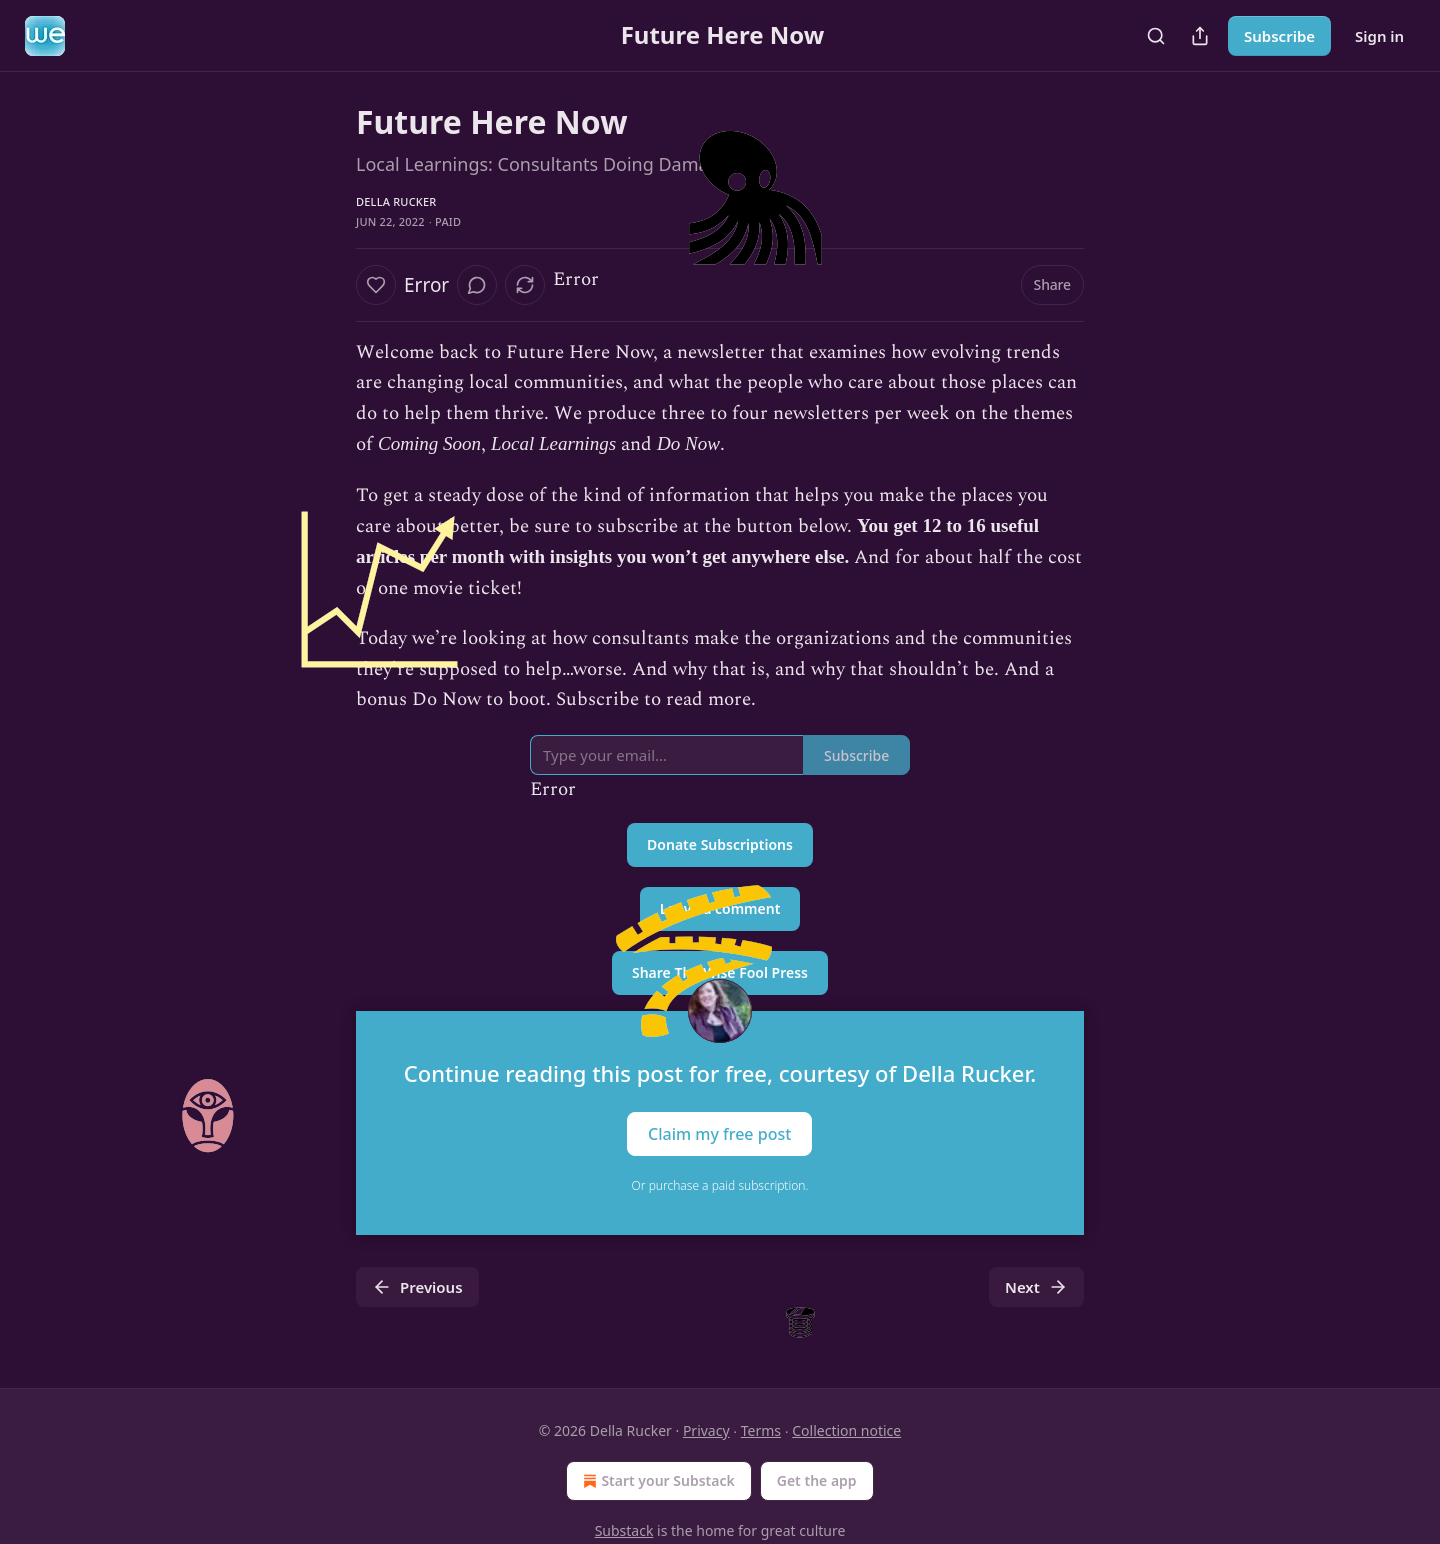 The width and height of the screenshot is (1440, 1544). Describe the element at coordinates (694, 961) in the screenshot. I see `access measurement or dimension tools` at that location.